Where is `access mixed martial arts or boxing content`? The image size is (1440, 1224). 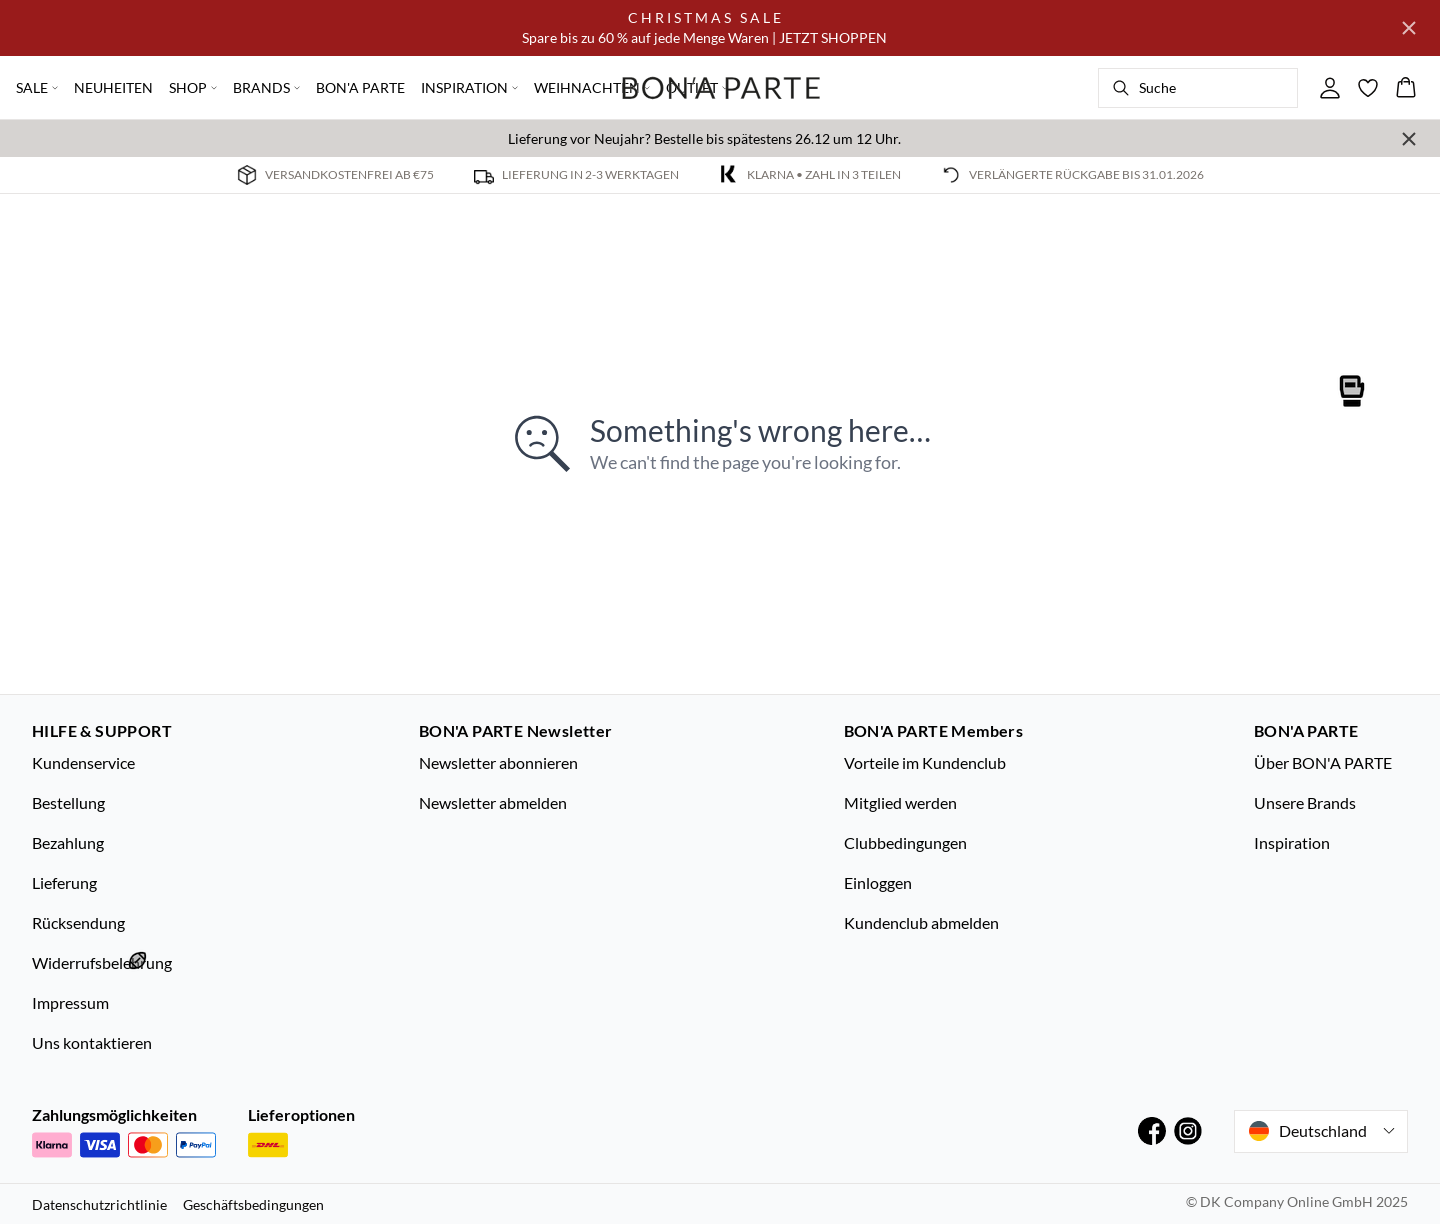
access mixed martial arts or boxing content is located at coordinates (1352, 391).